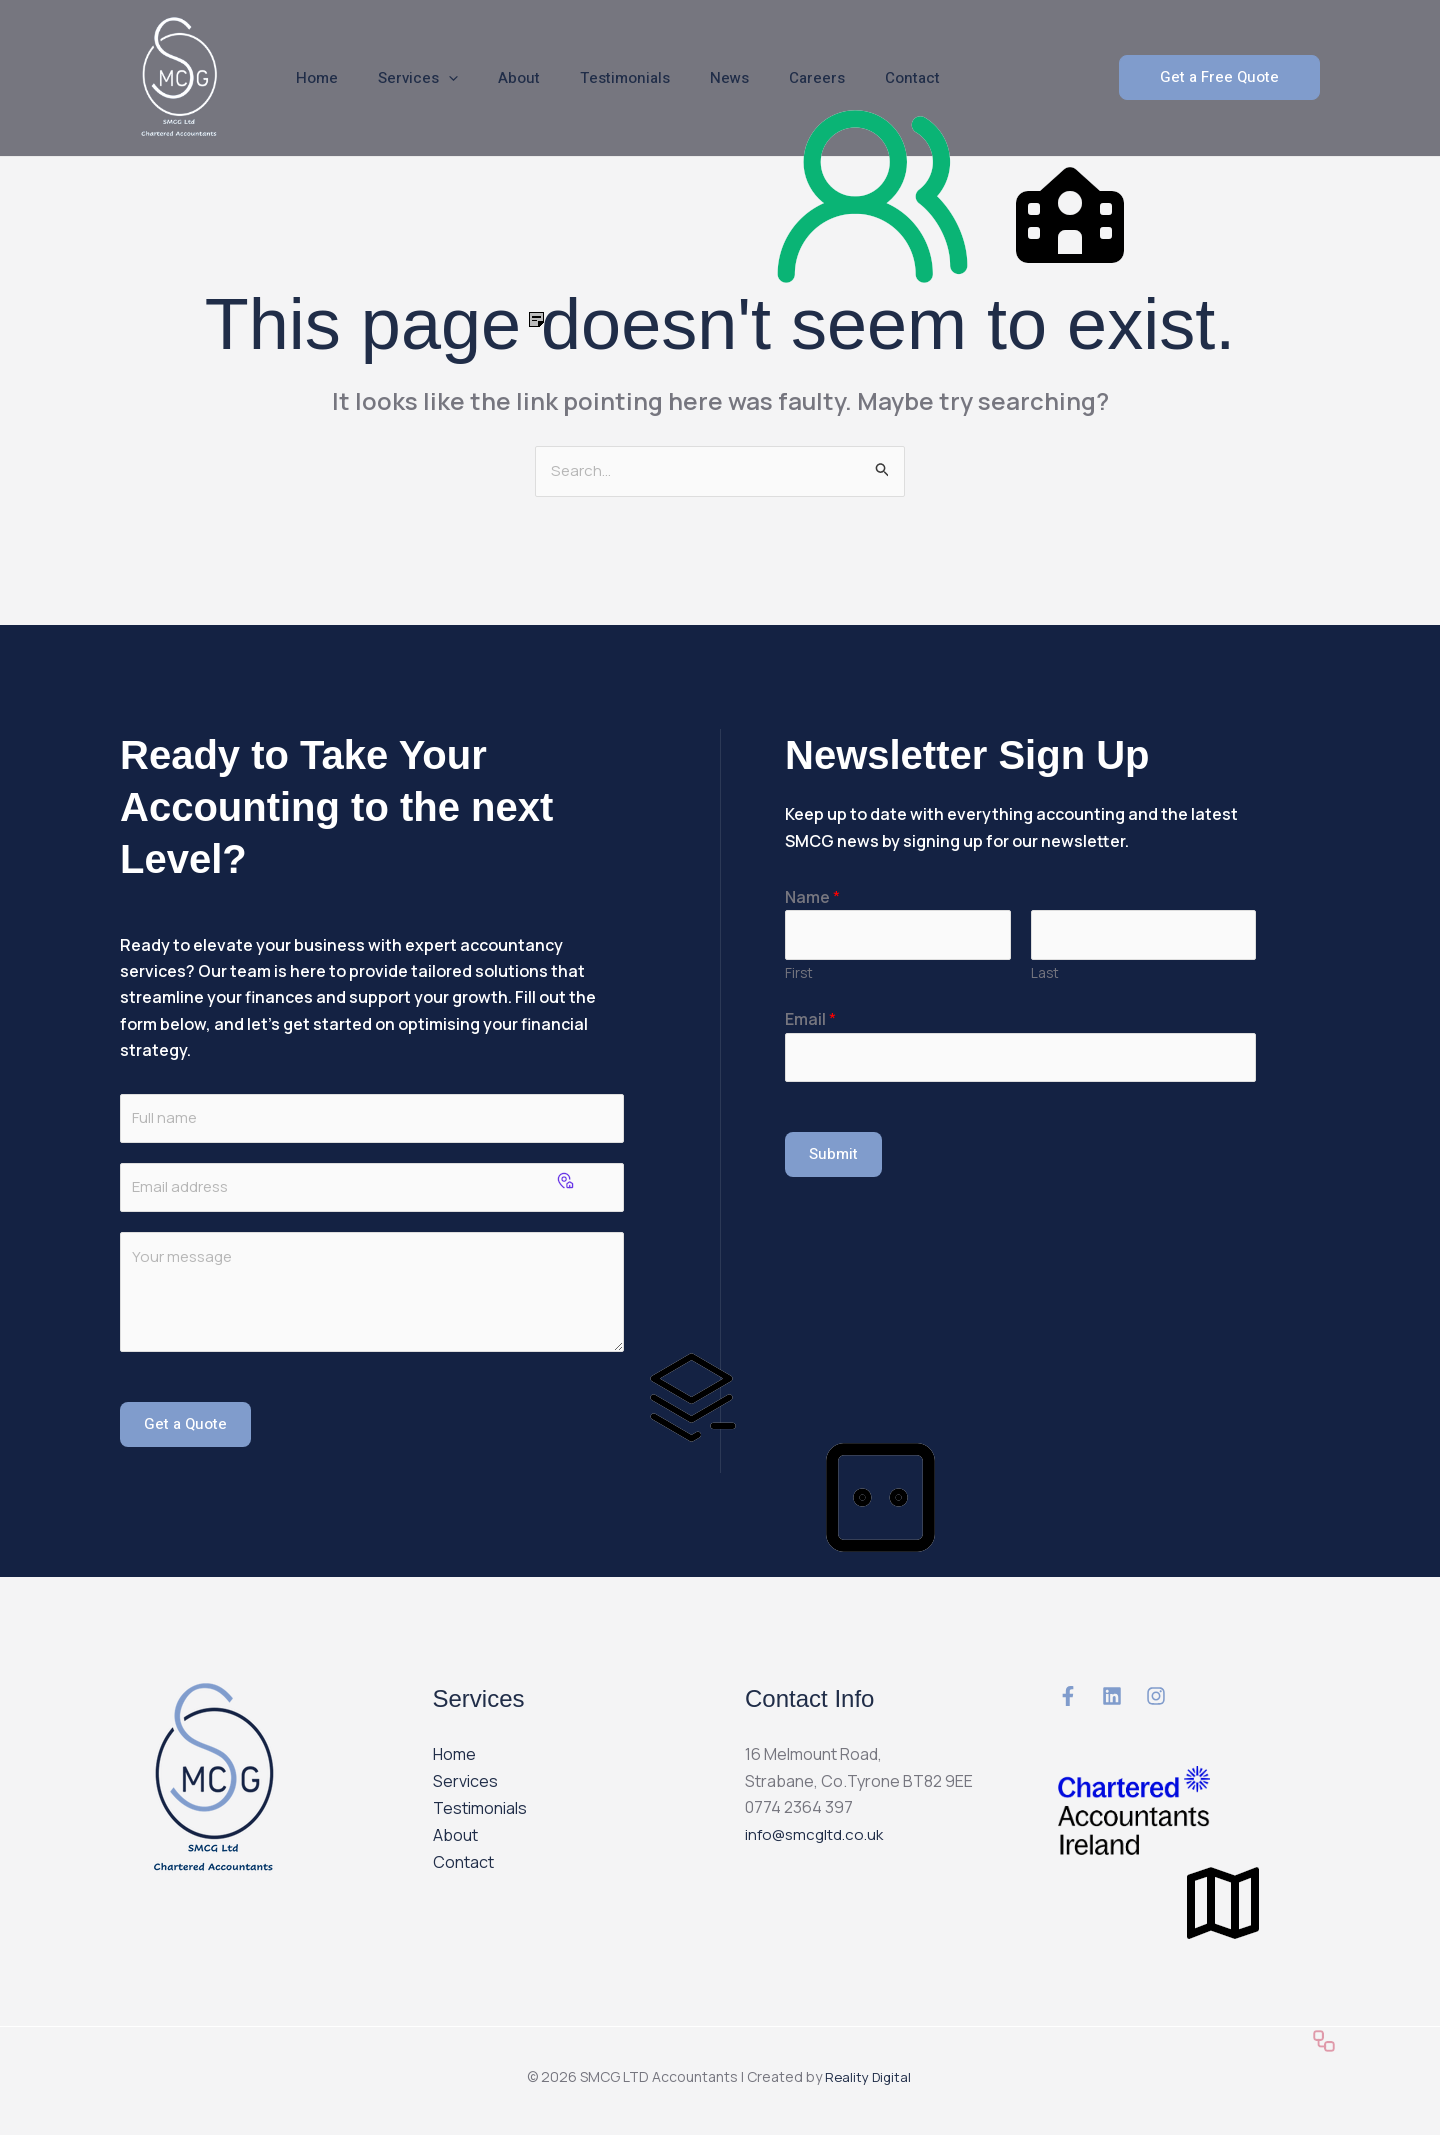  Describe the element at coordinates (872, 196) in the screenshot. I see `view group members or team` at that location.